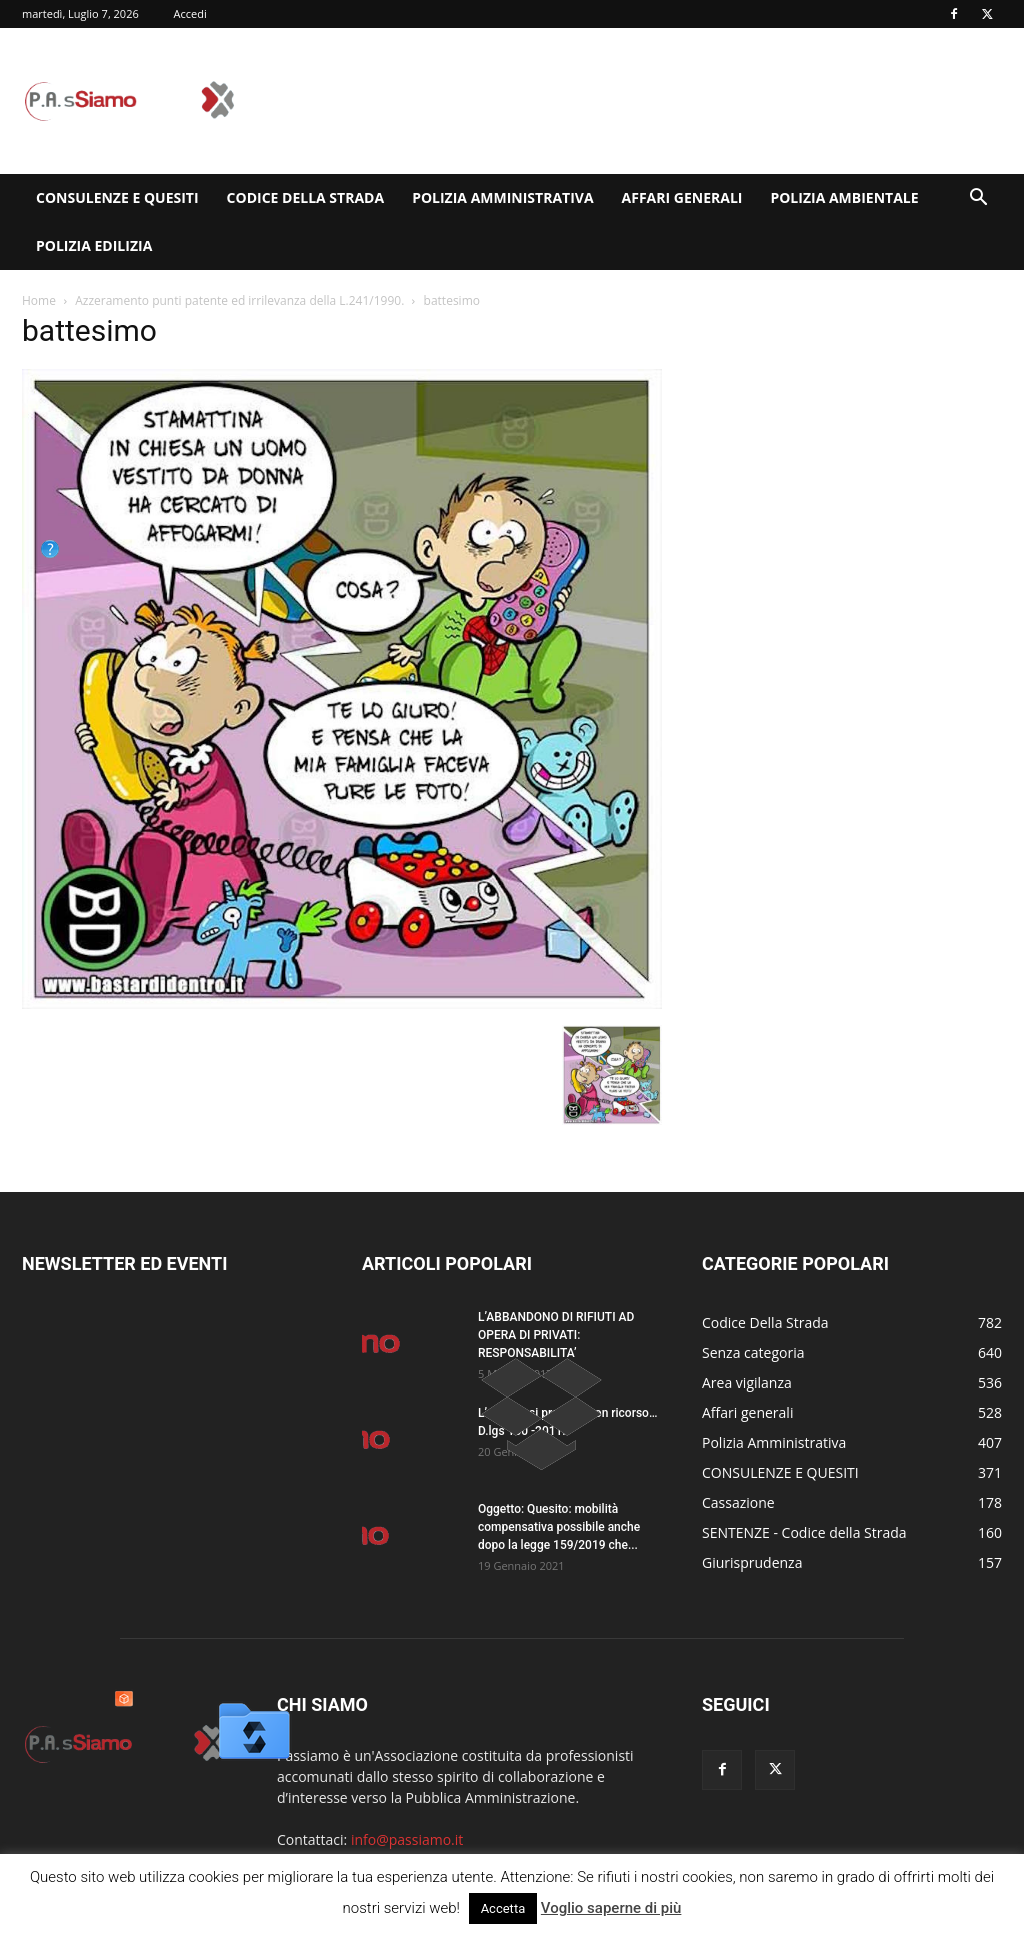 Image resolution: width=1024 pixels, height=1936 pixels. I want to click on open Dropbox cloud storage, so click(541, 1418).